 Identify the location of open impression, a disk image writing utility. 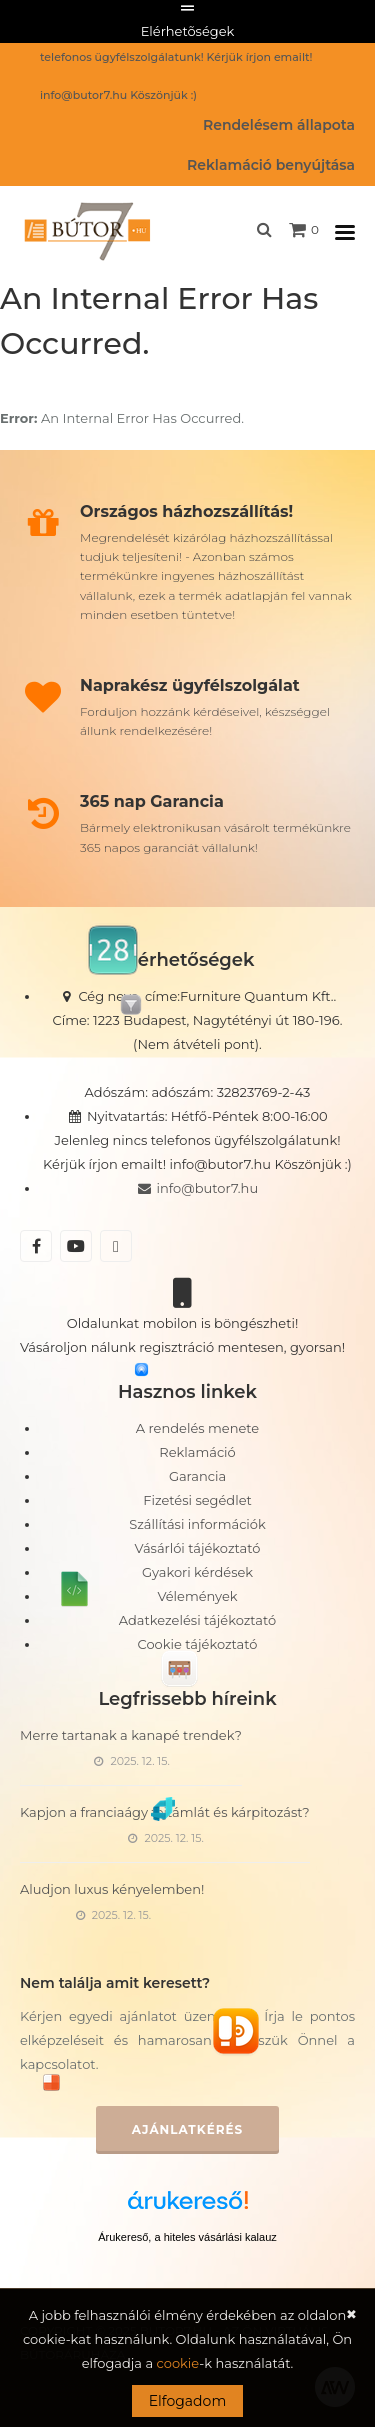
(236, 2031).